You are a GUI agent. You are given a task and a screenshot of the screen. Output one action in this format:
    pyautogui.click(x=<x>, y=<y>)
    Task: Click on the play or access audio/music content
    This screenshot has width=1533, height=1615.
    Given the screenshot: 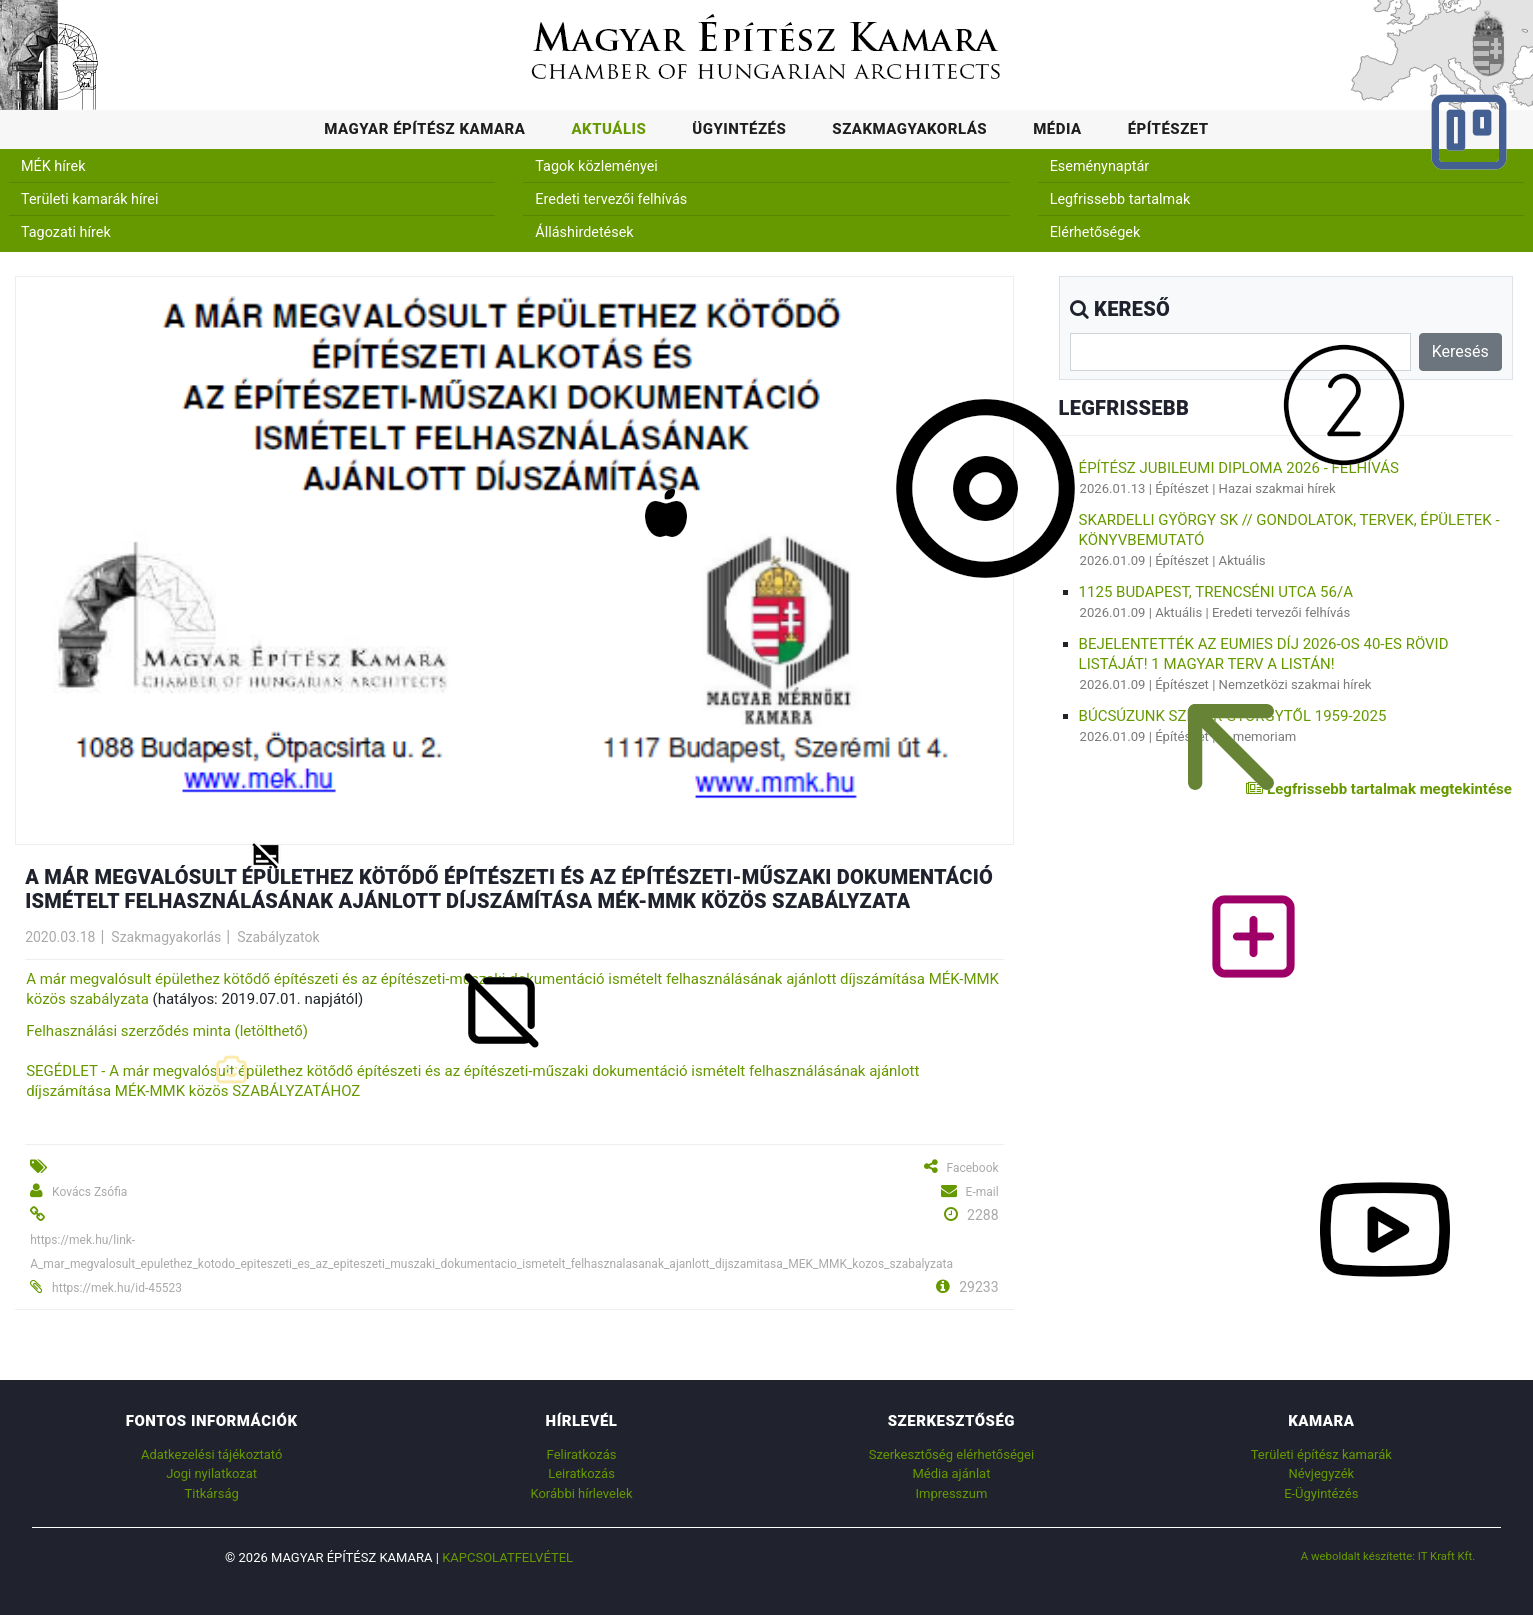 What is the action you would take?
    pyautogui.click(x=985, y=488)
    